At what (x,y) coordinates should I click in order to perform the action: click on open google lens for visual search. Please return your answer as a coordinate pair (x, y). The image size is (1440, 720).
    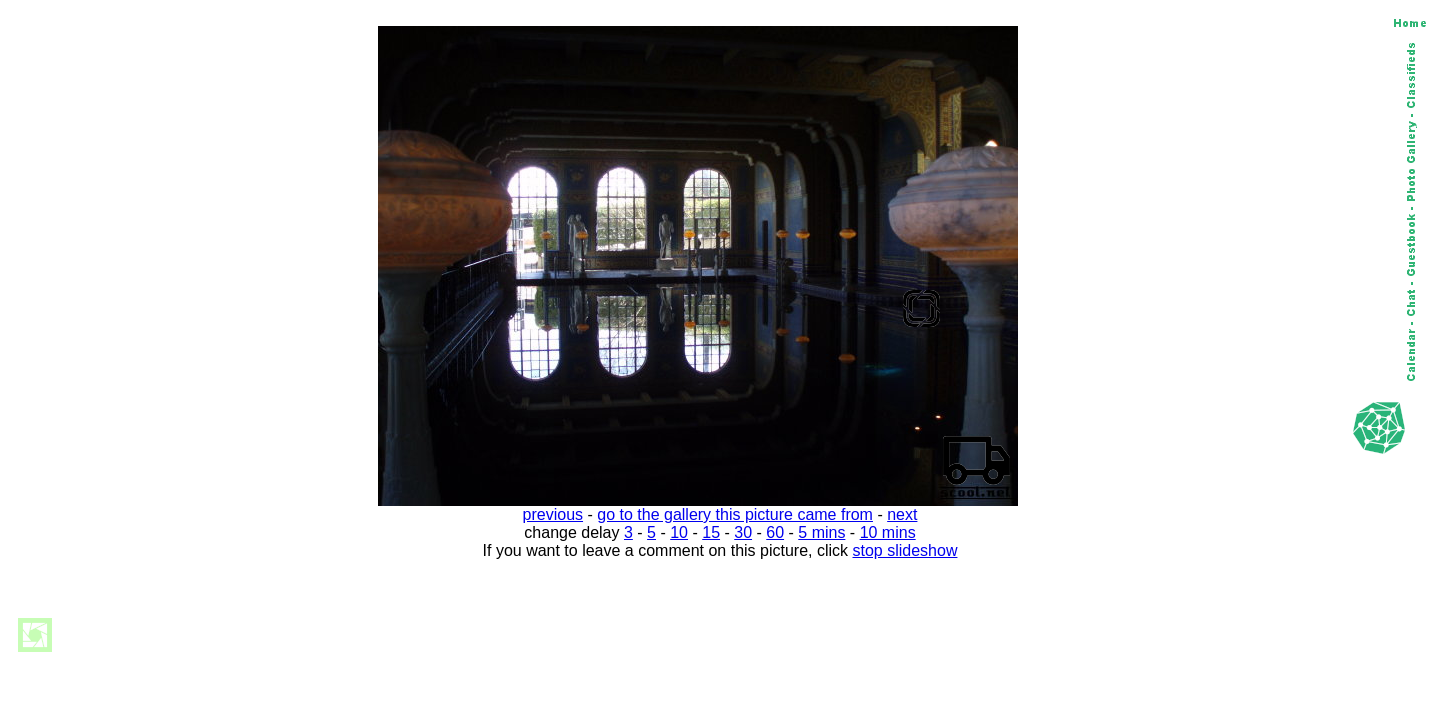
    Looking at the image, I should click on (35, 635).